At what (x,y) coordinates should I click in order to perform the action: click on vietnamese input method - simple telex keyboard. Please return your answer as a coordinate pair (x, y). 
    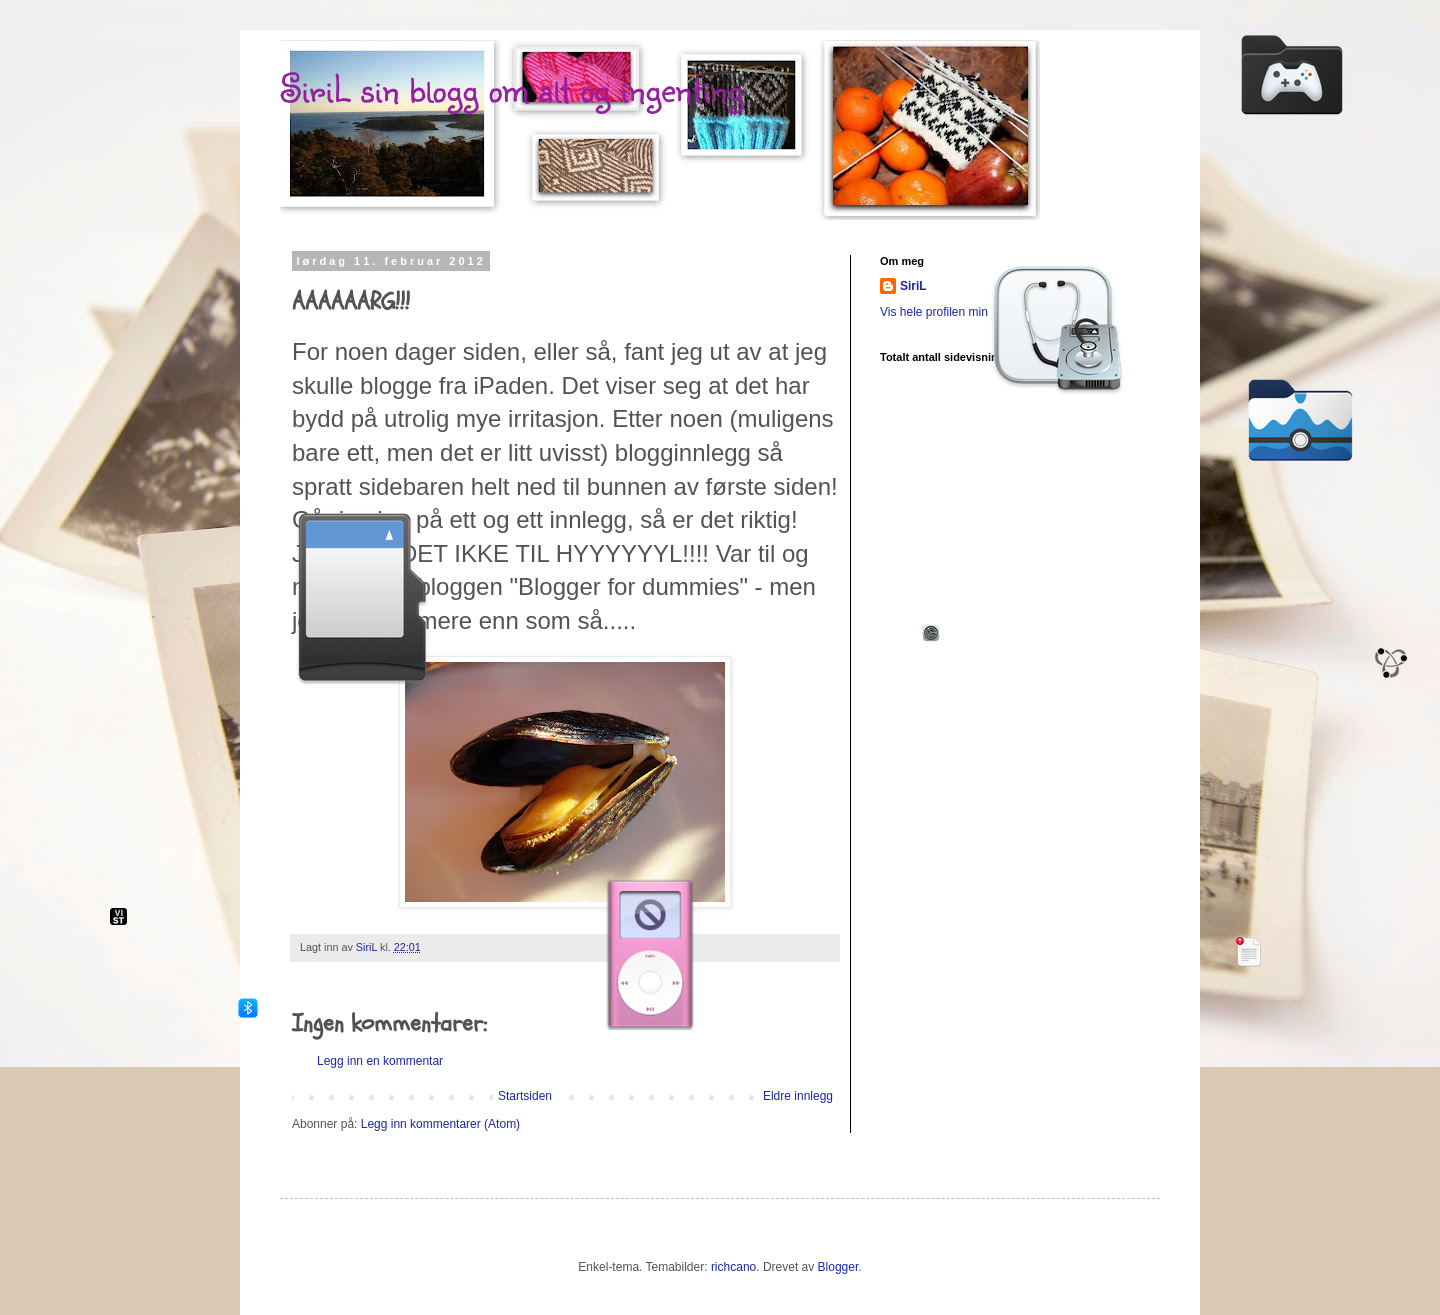
    Looking at the image, I should click on (118, 916).